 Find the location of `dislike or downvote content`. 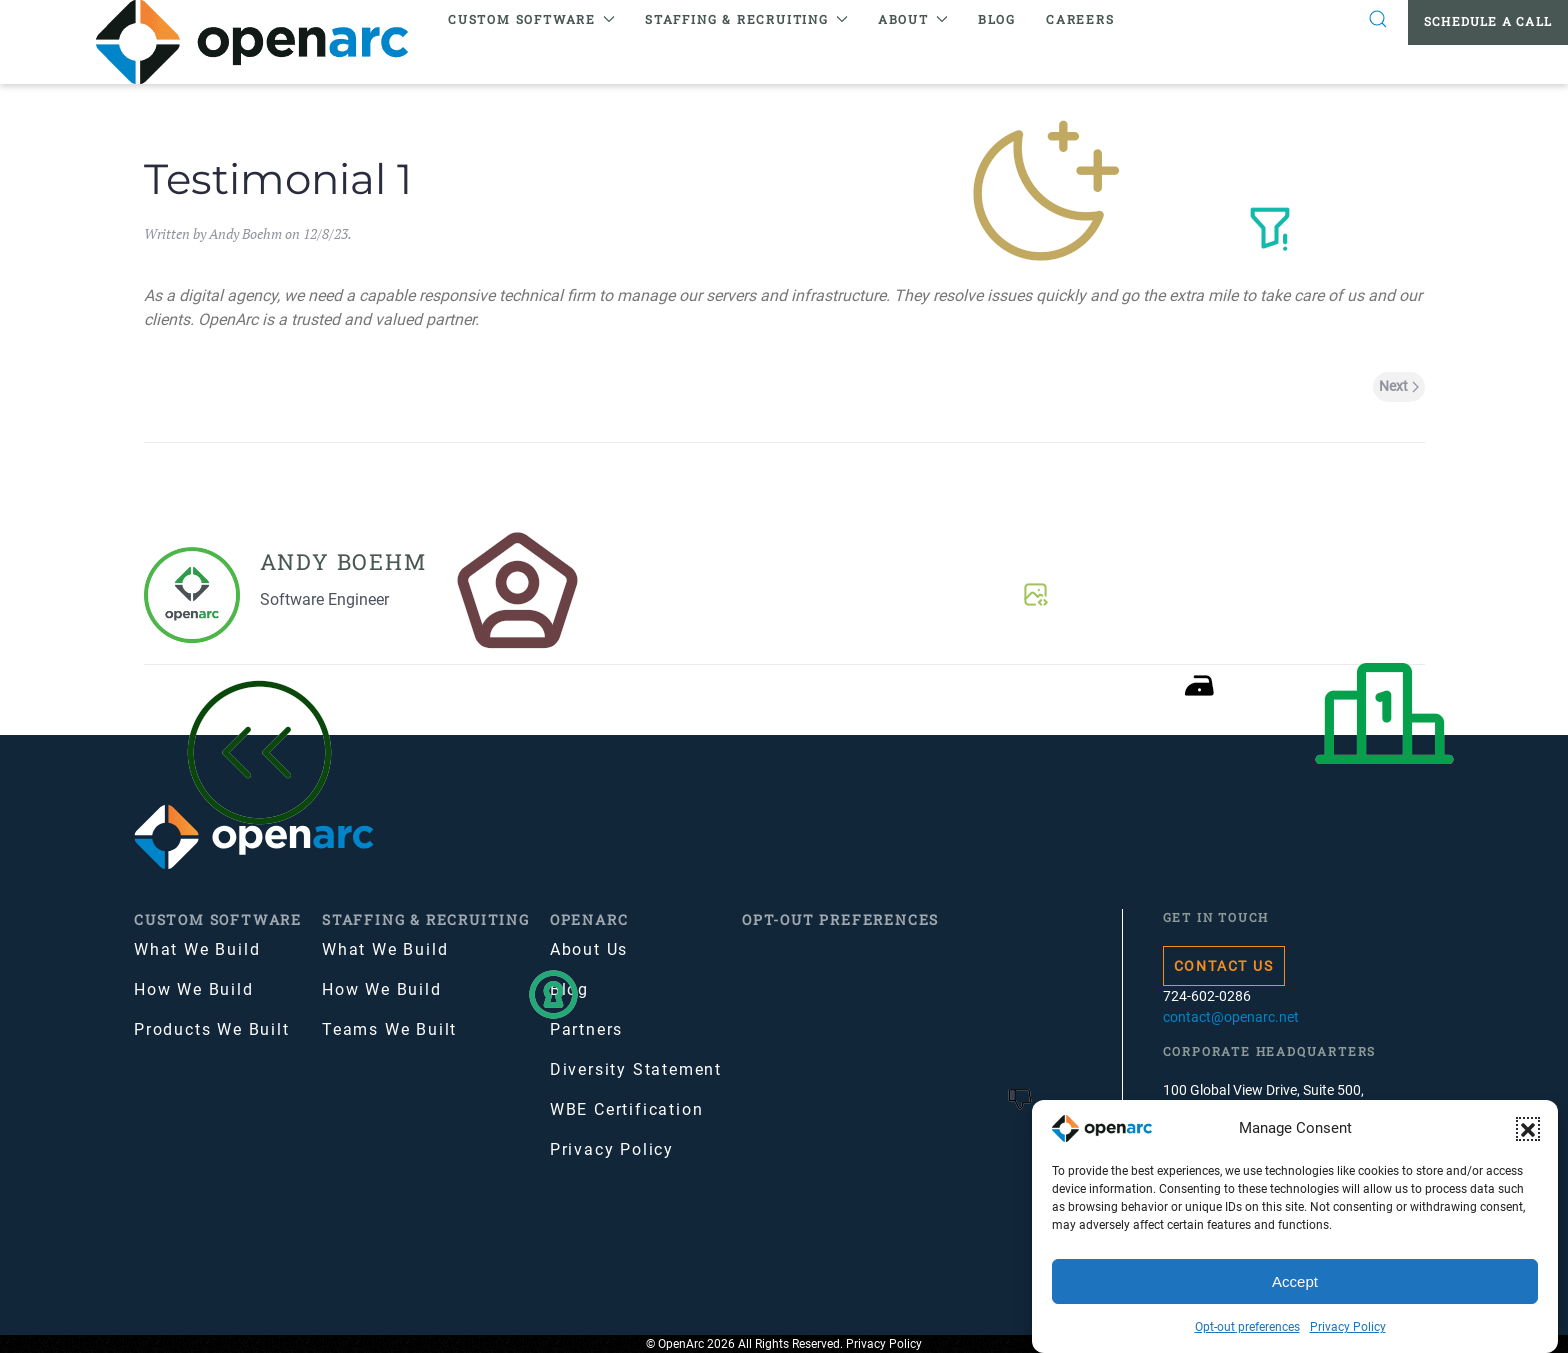

dislike or downvote content is located at coordinates (1020, 1098).